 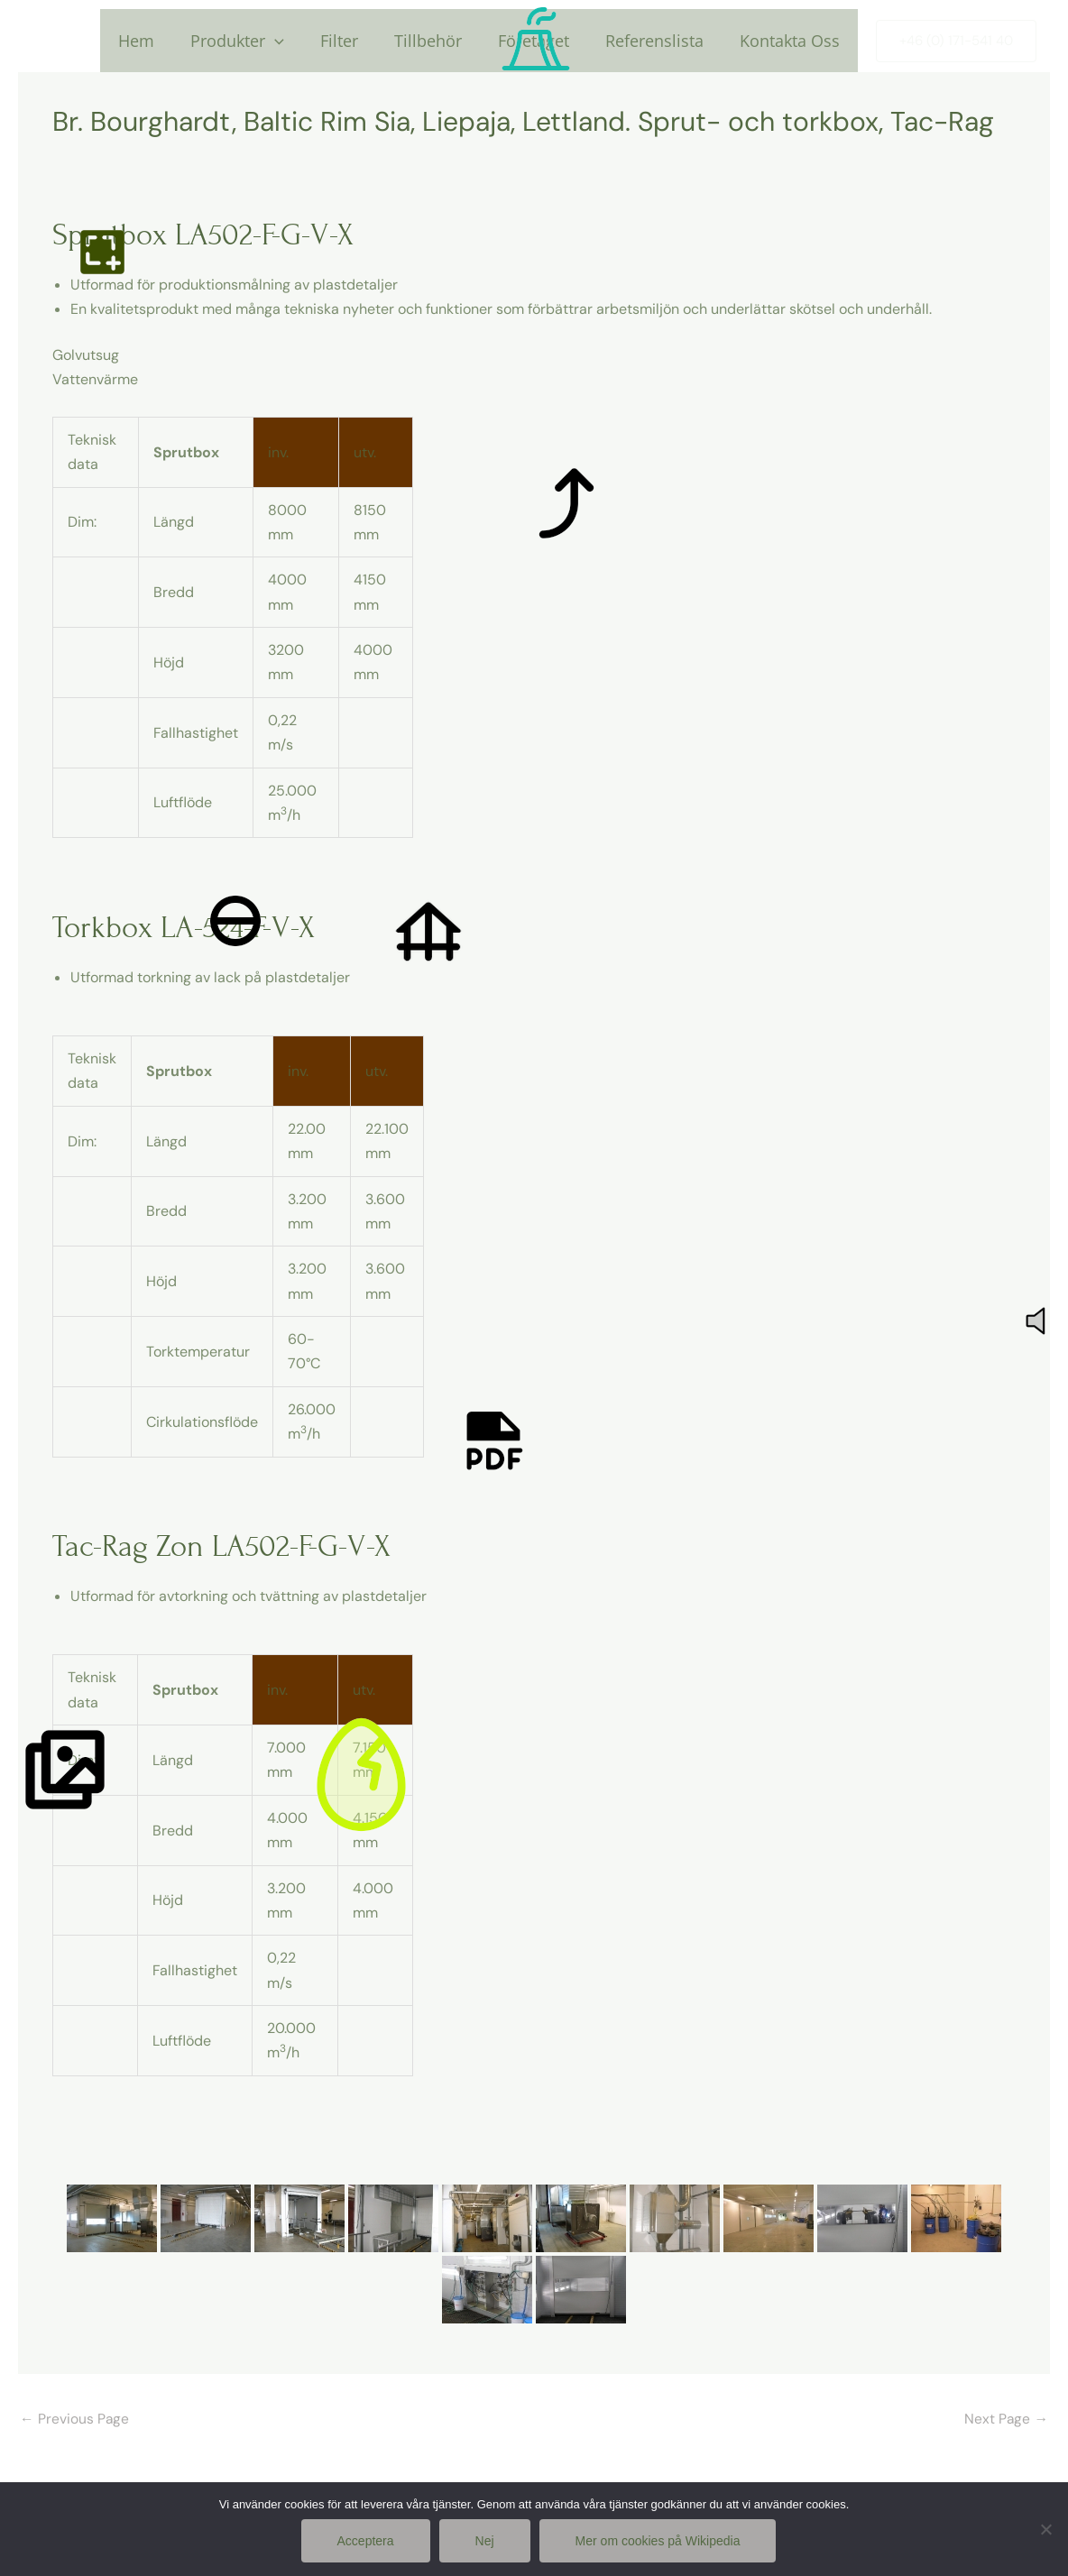 What do you see at coordinates (1039, 1320) in the screenshot?
I see `speaker with no volume or sound output` at bounding box center [1039, 1320].